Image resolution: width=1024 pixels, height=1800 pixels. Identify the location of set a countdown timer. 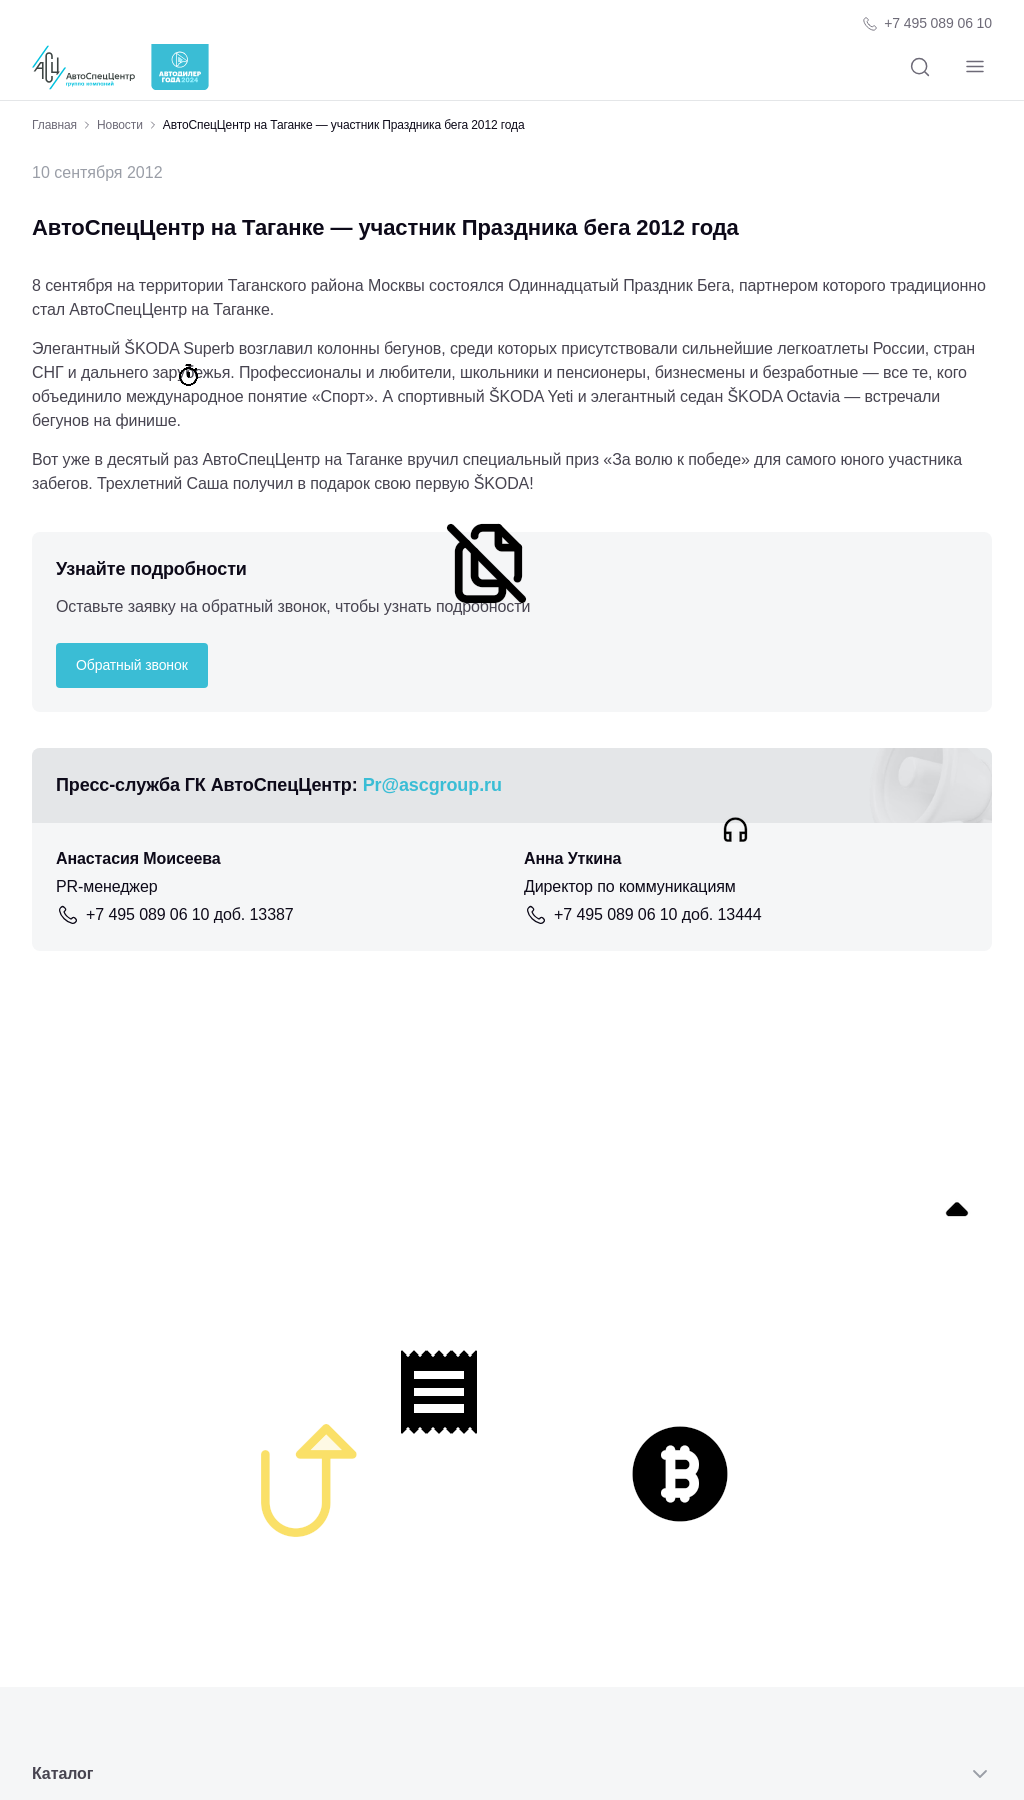
(188, 375).